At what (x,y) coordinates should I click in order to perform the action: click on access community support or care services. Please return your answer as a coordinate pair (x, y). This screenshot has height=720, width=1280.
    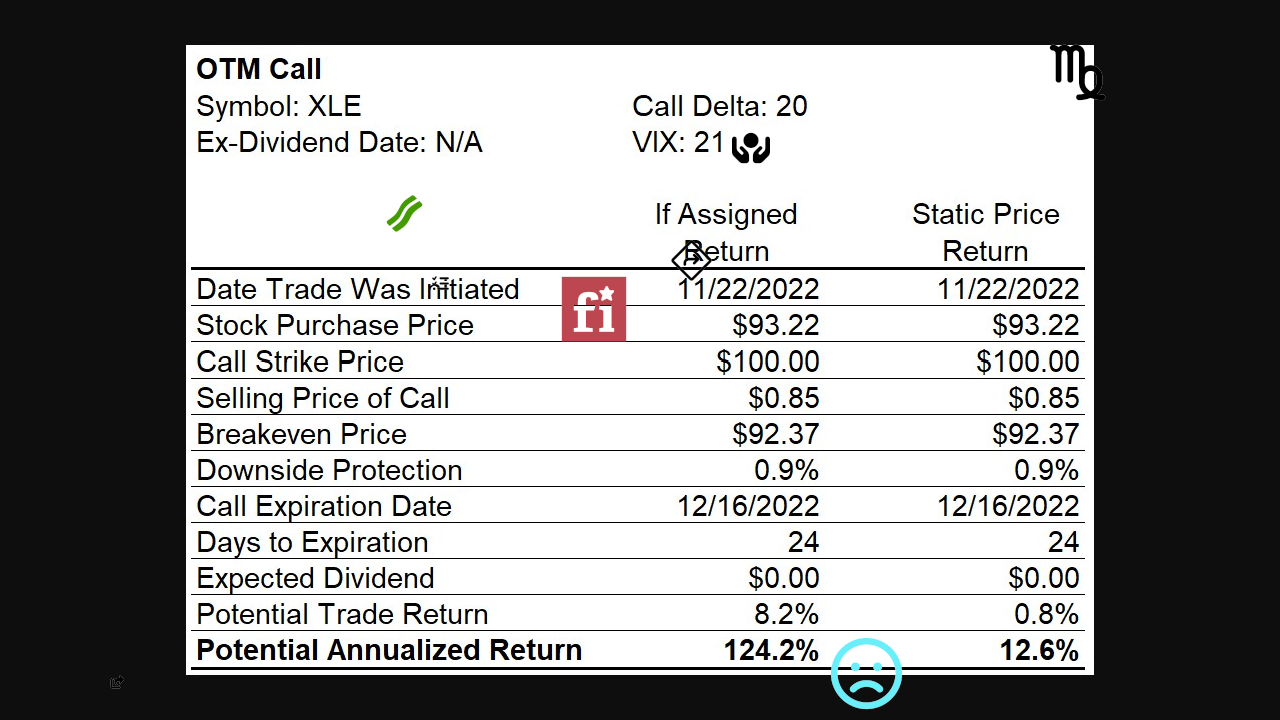
    Looking at the image, I should click on (751, 148).